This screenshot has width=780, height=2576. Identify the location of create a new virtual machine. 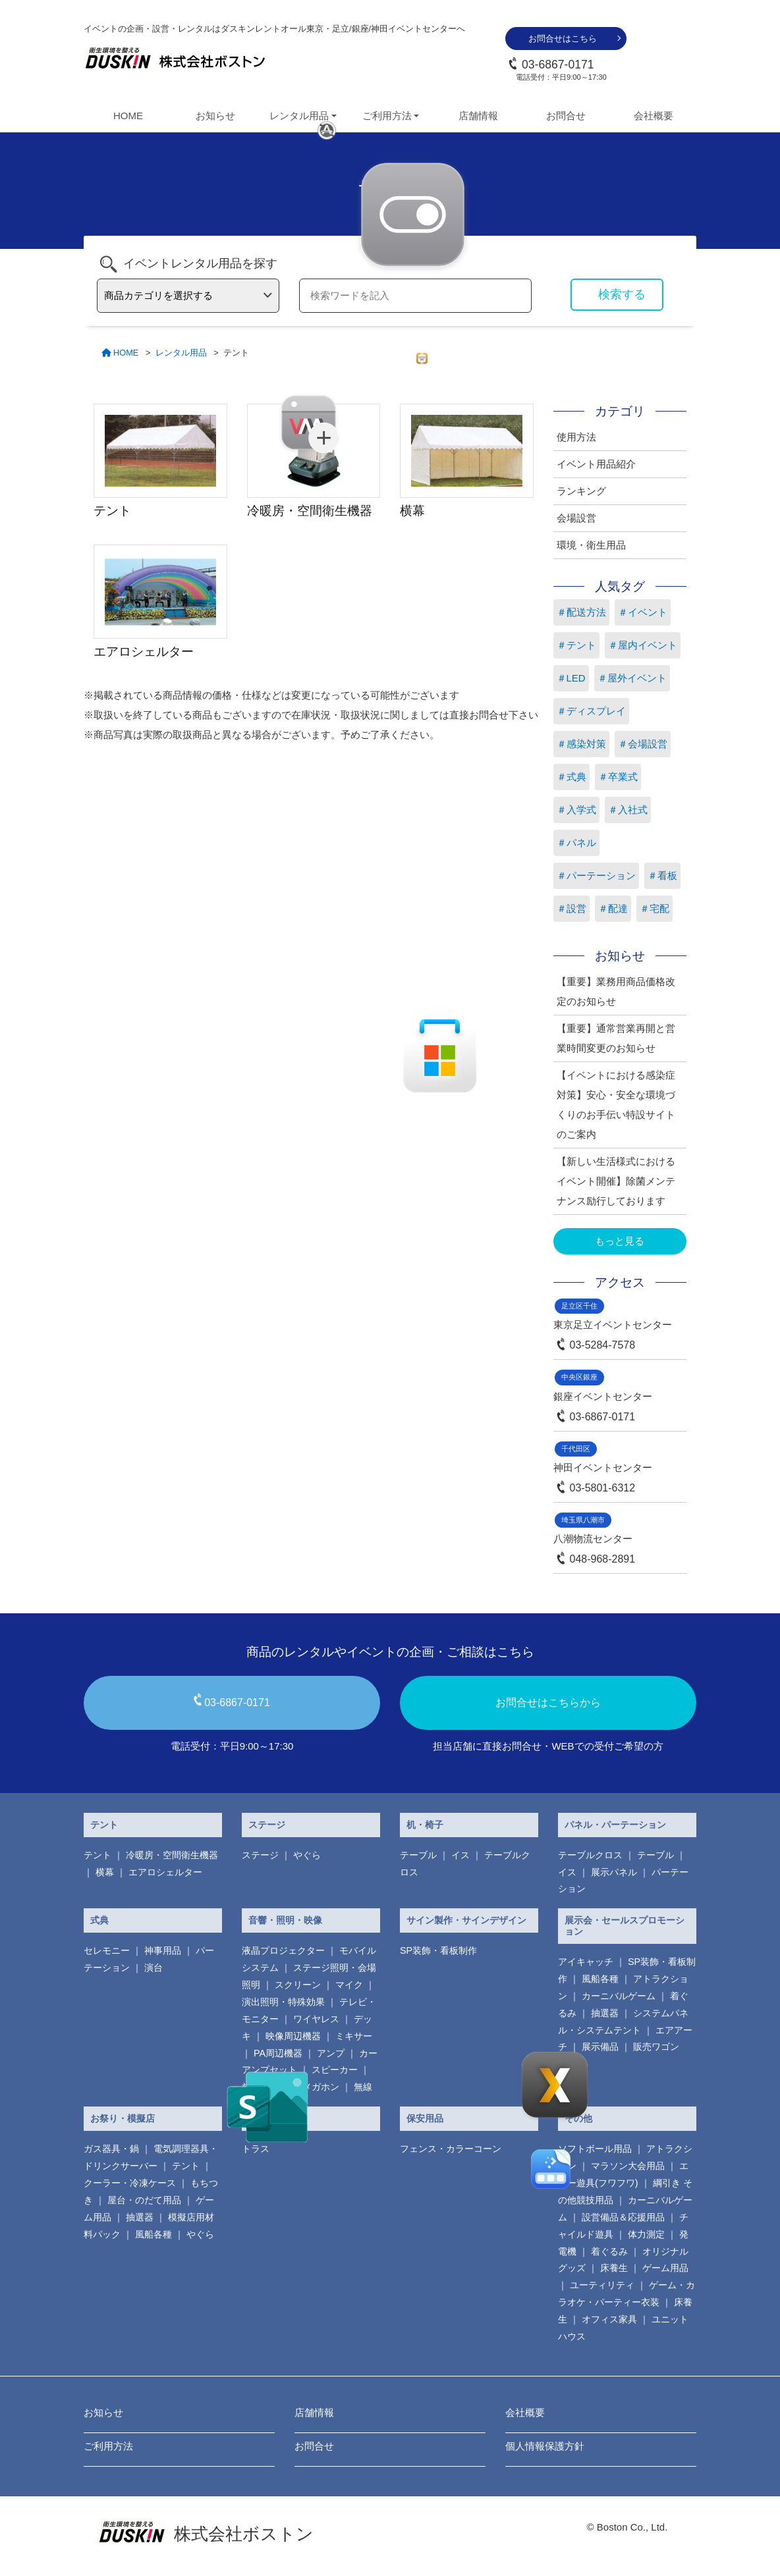
(309, 423).